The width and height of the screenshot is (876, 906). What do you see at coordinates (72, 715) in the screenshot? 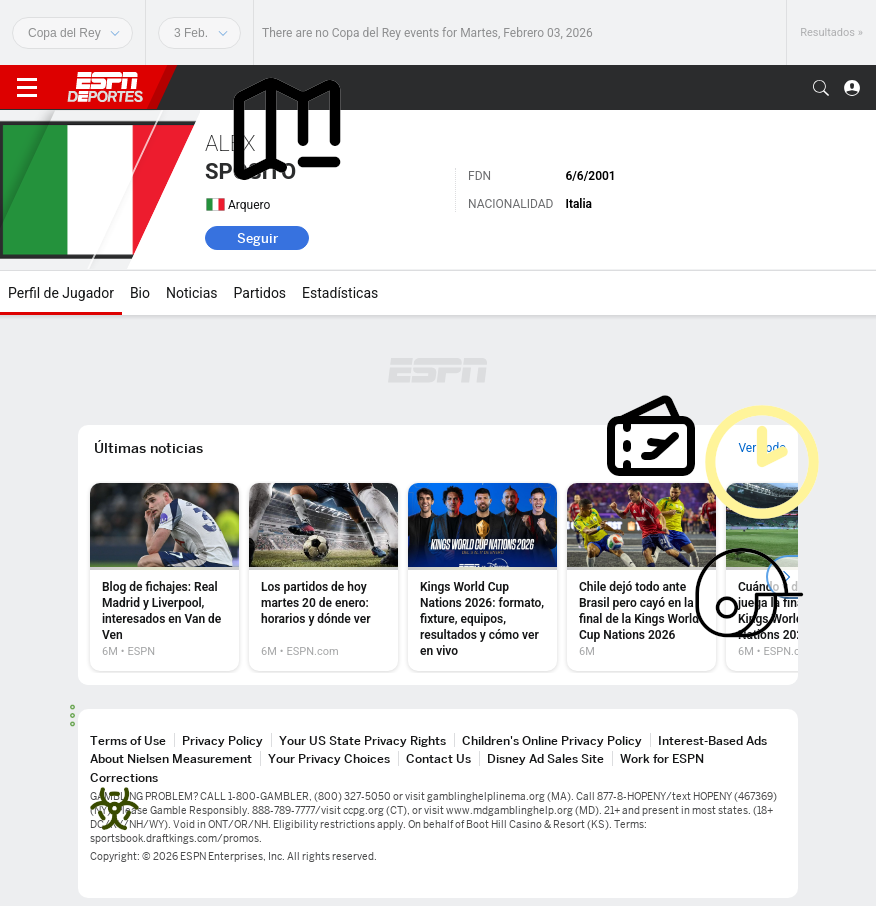
I see `open more options menu` at bounding box center [72, 715].